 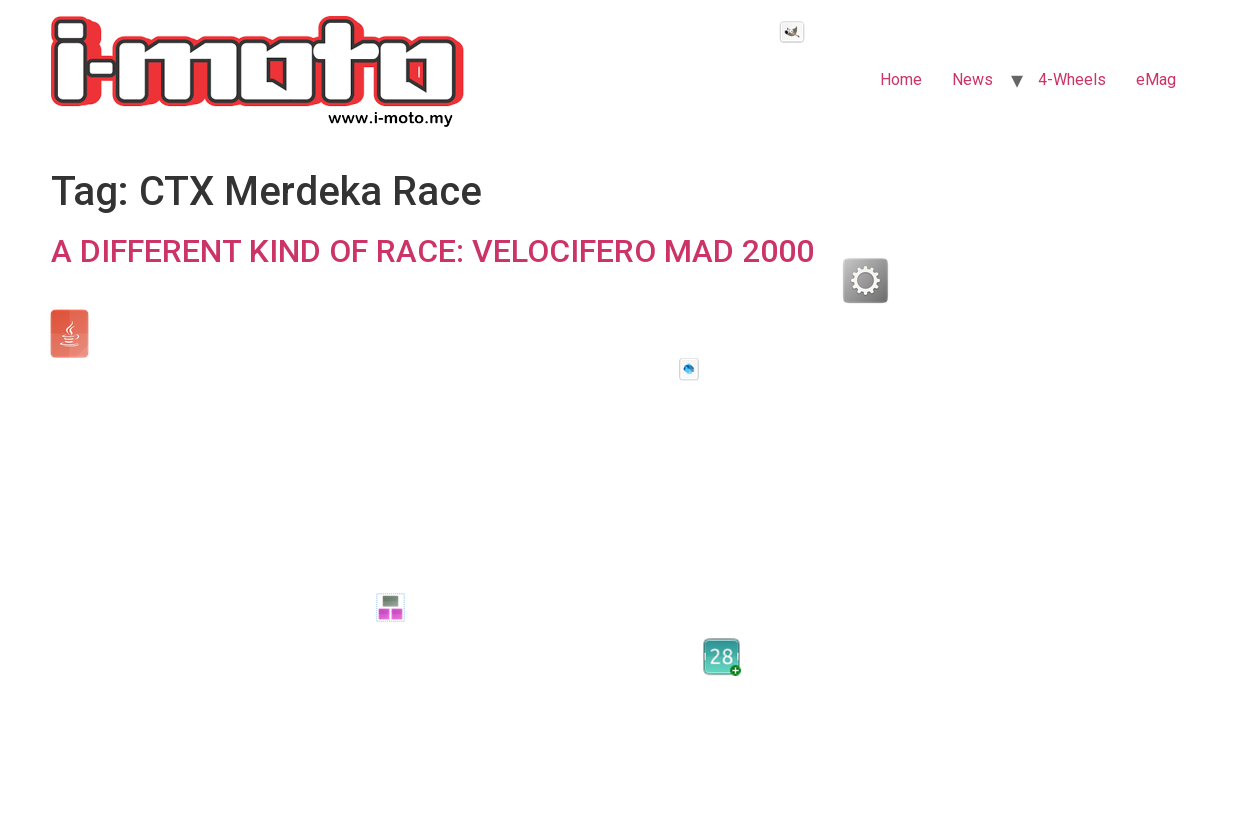 What do you see at coordinates (865, 280) in the screenshot?
I see `executable file or application ready to run` at bounding box center [865, 280].